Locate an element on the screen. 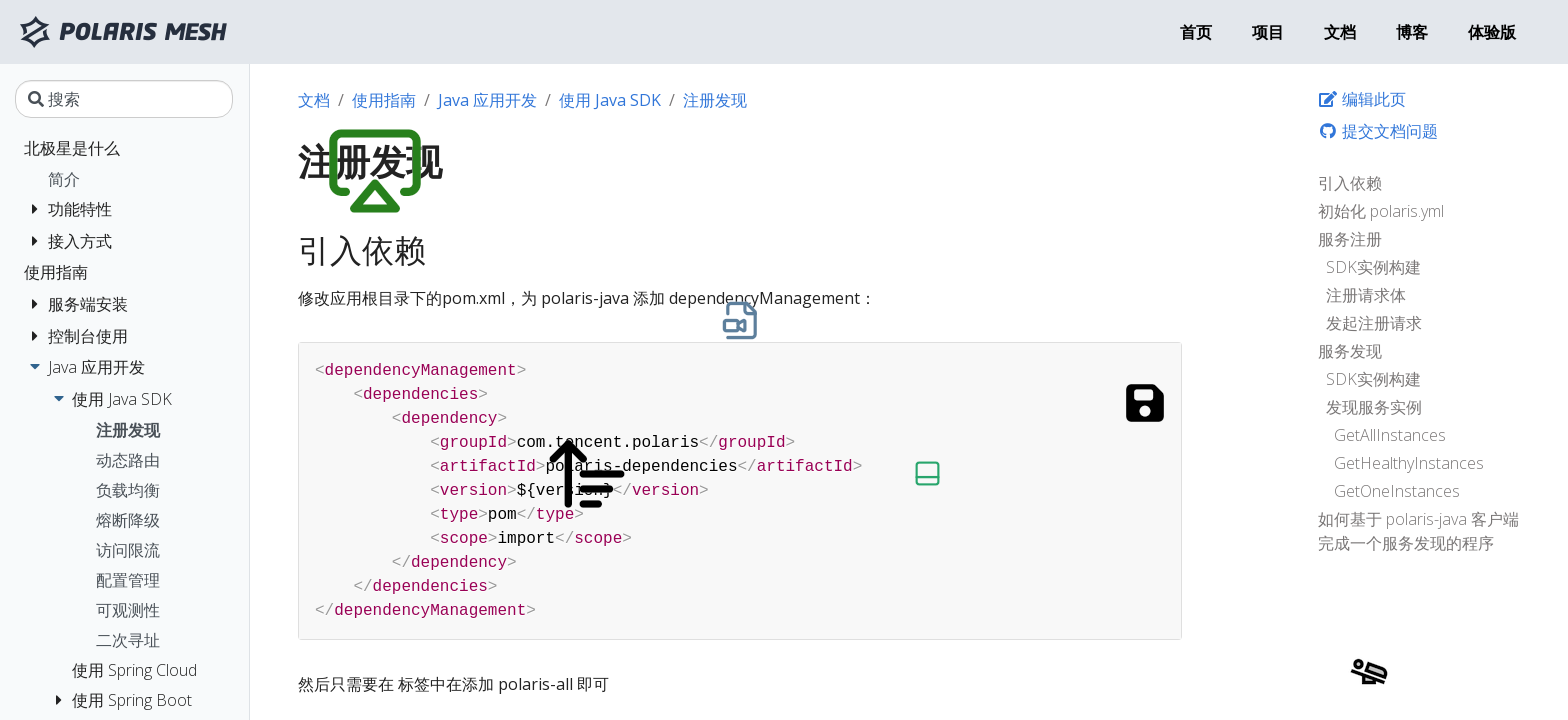 The width and height of the screenshot is (1568, 720). toggle bottom panel visibility is located at coordinates (927, 473).